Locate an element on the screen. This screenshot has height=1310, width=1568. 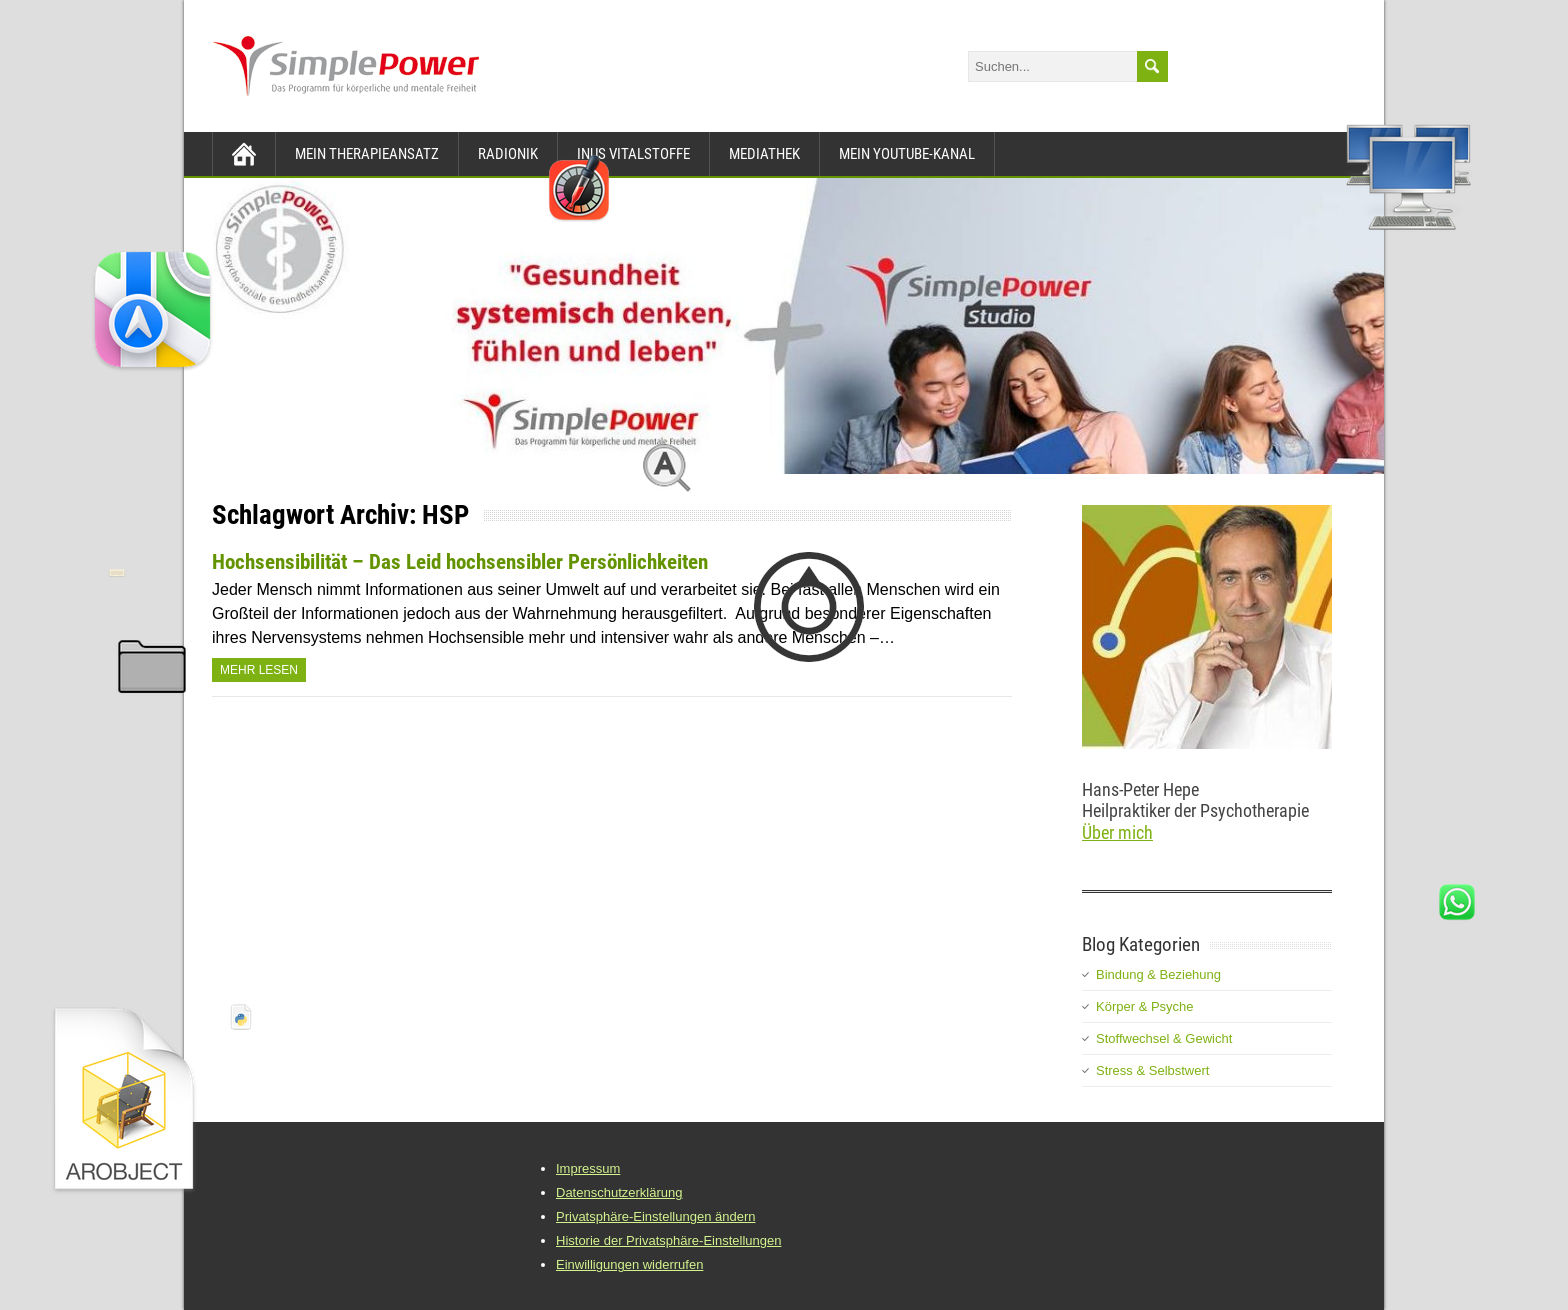
open WhatsApp messaging app is located at coordinates (1457, 902).